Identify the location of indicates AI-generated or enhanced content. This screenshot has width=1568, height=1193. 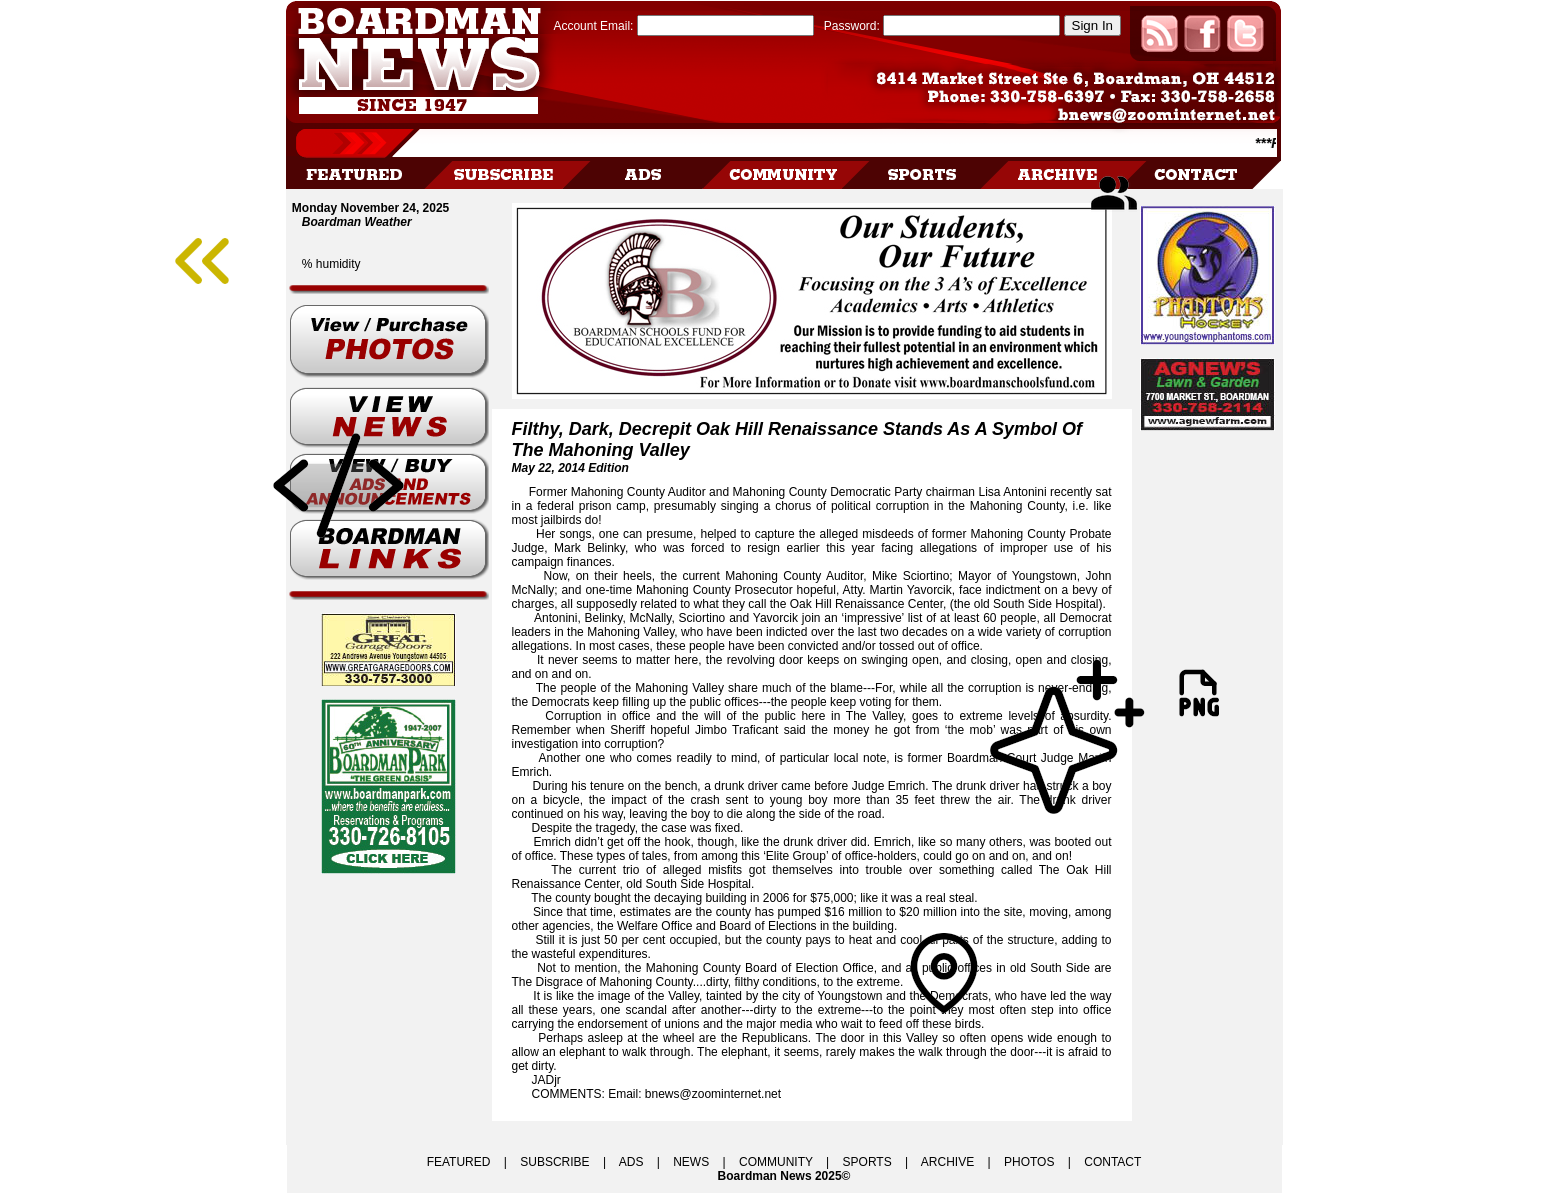
(1064, 739).